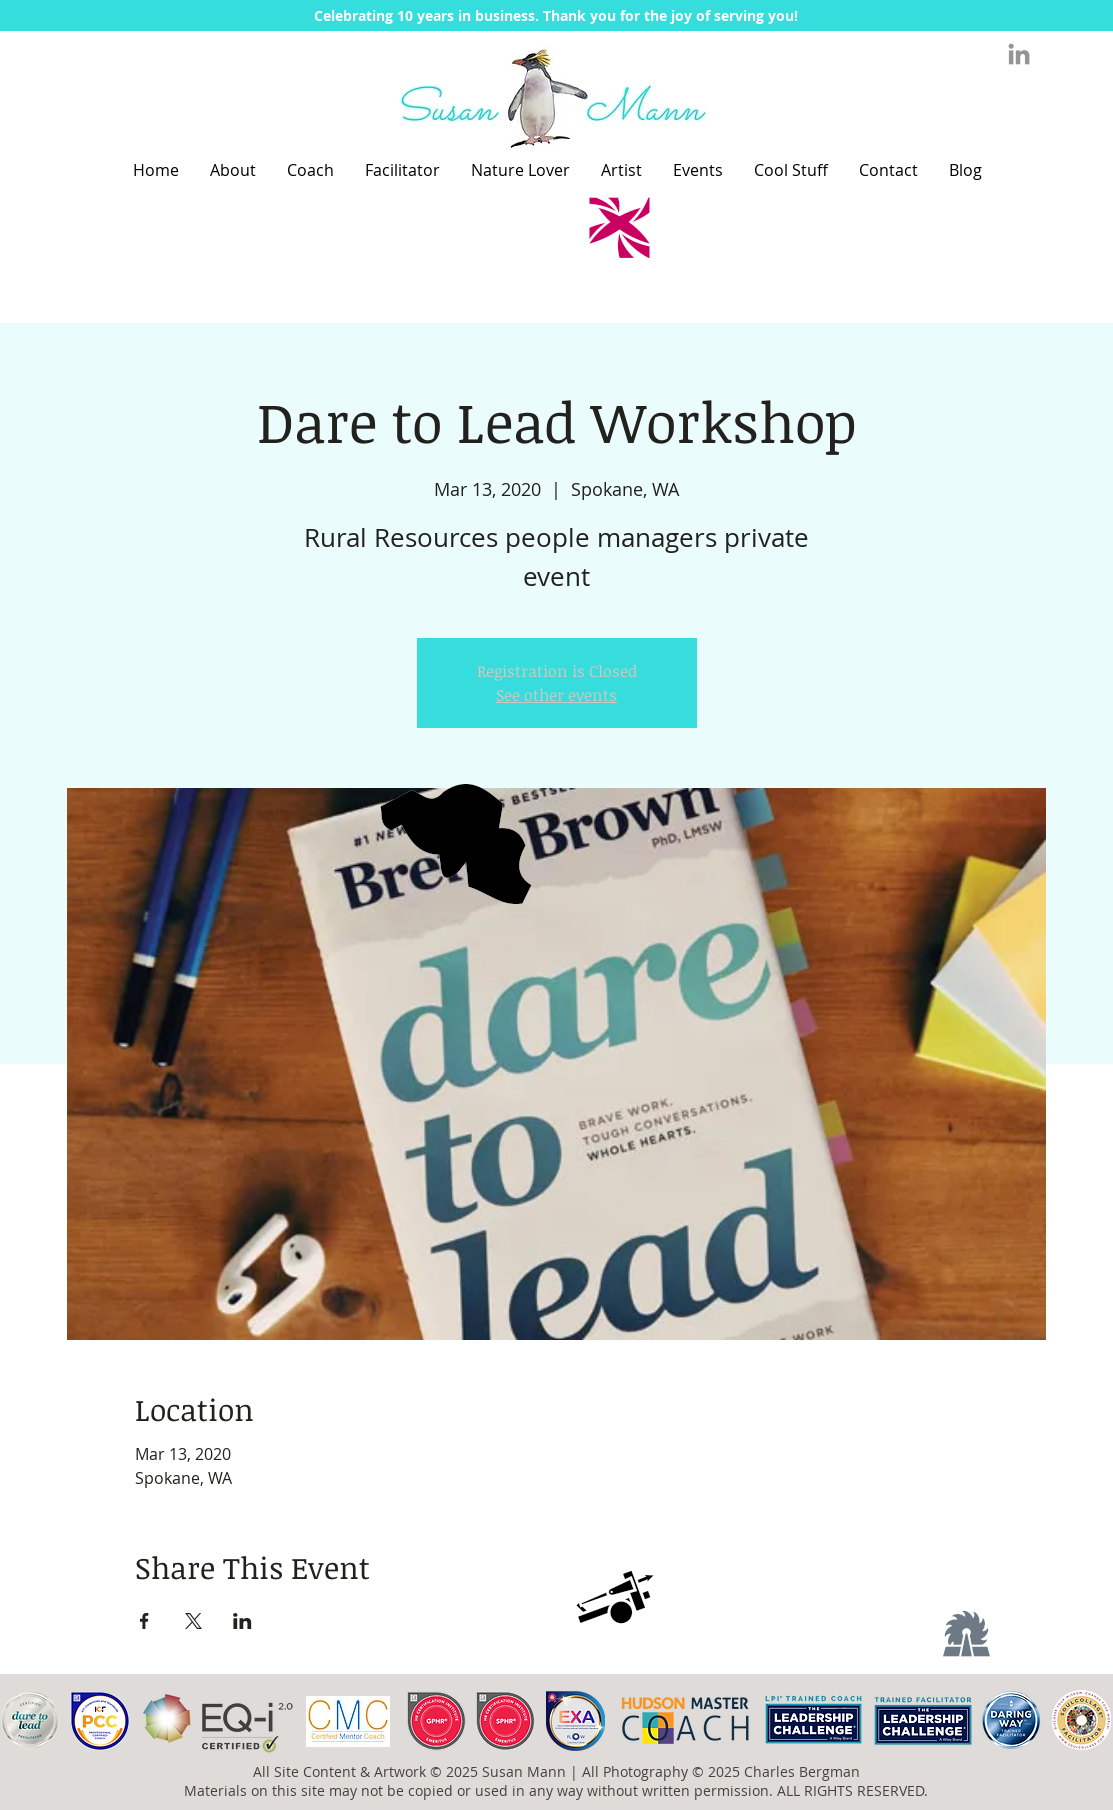 The height and width of the screenshot is (1810, 1113). I want to click on sawmill or lumber processing facility, so click(966, 1632).